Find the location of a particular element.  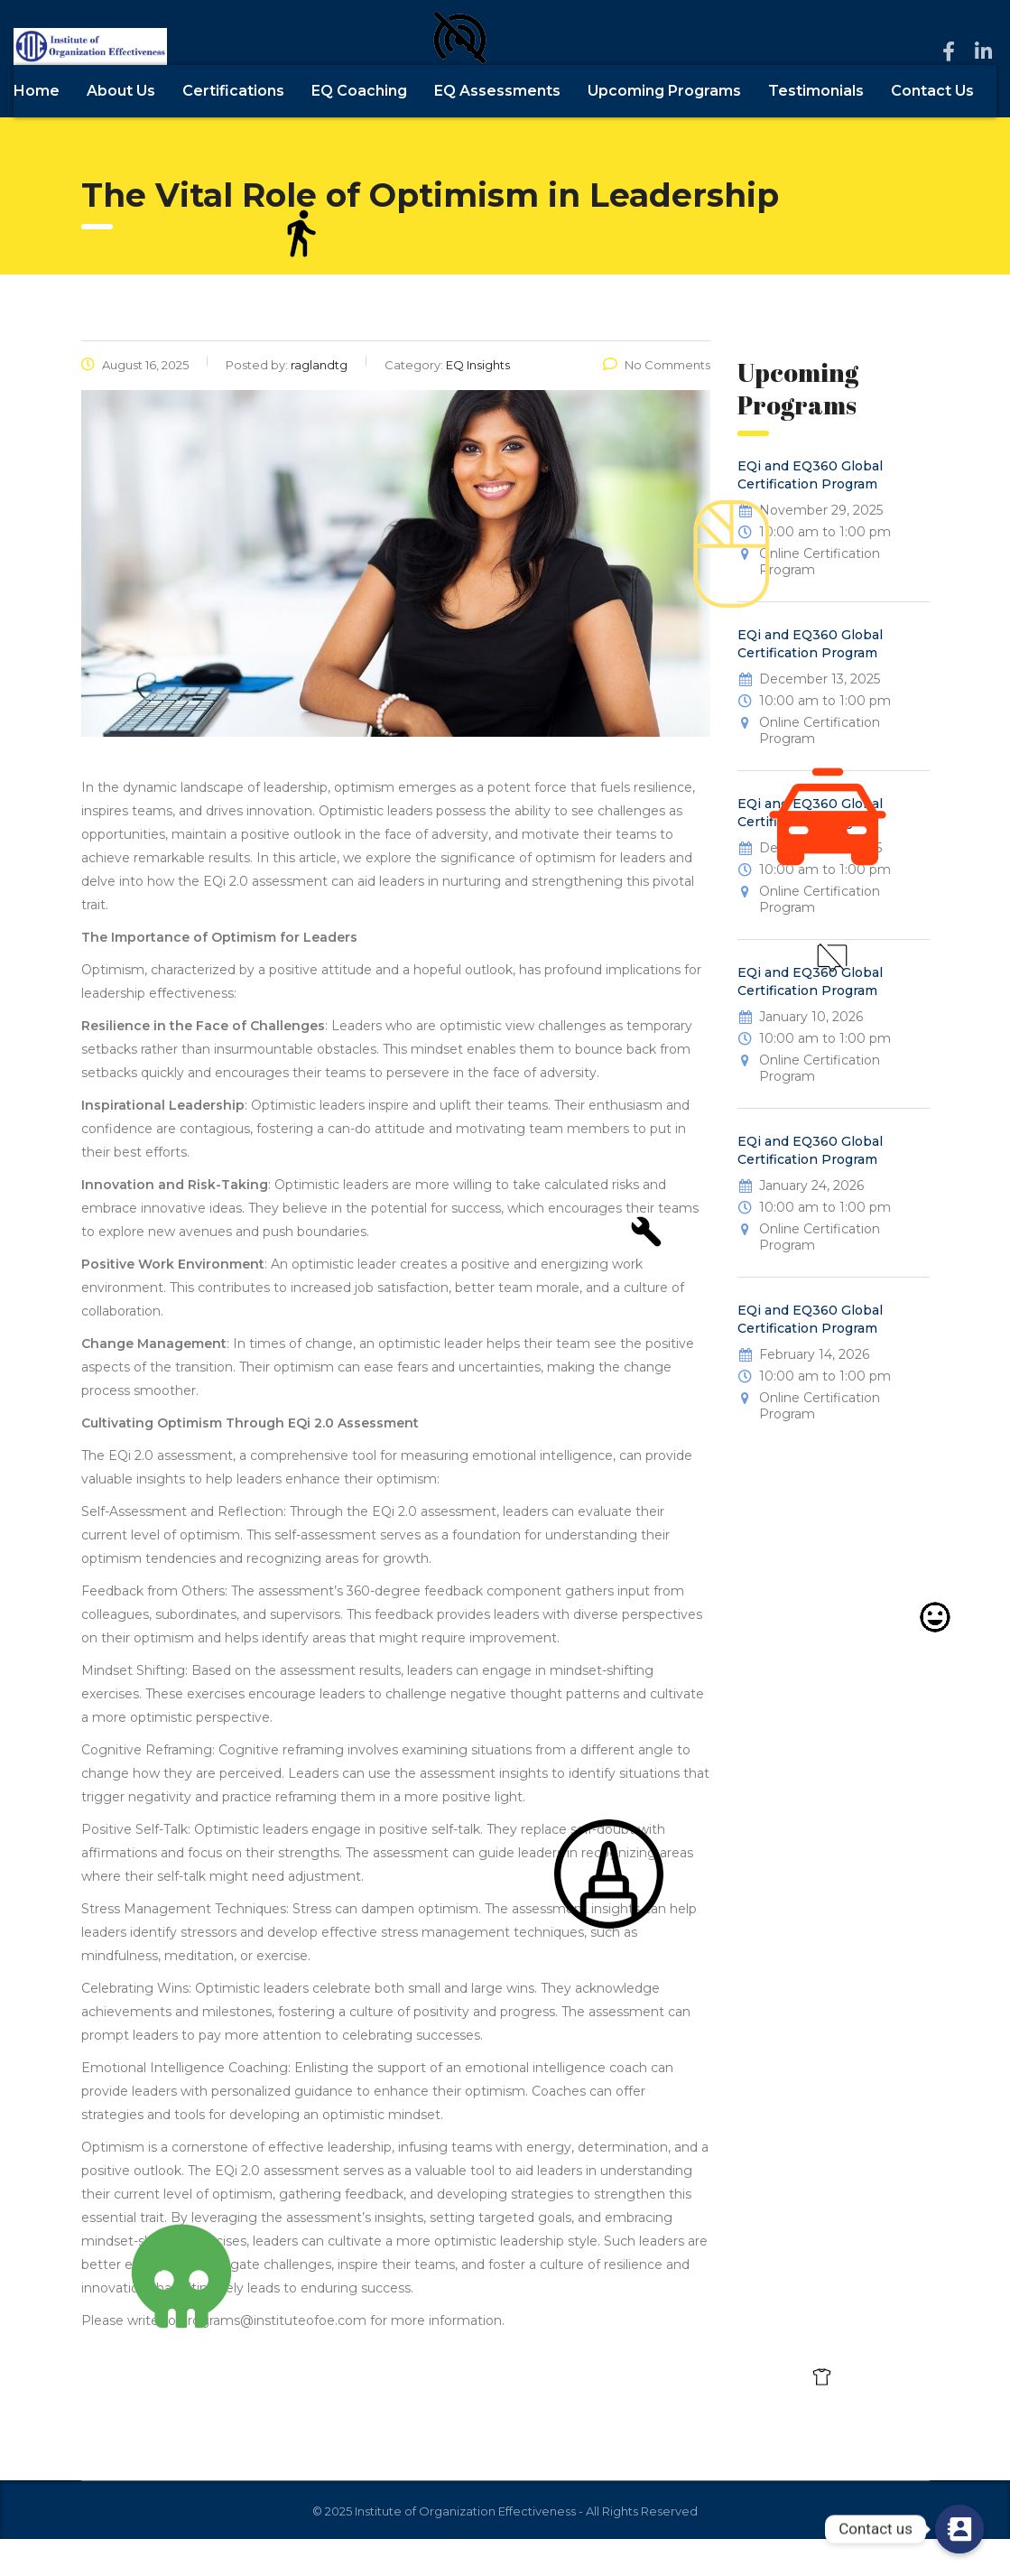

get walking directions is located at coordinates (301, 233).